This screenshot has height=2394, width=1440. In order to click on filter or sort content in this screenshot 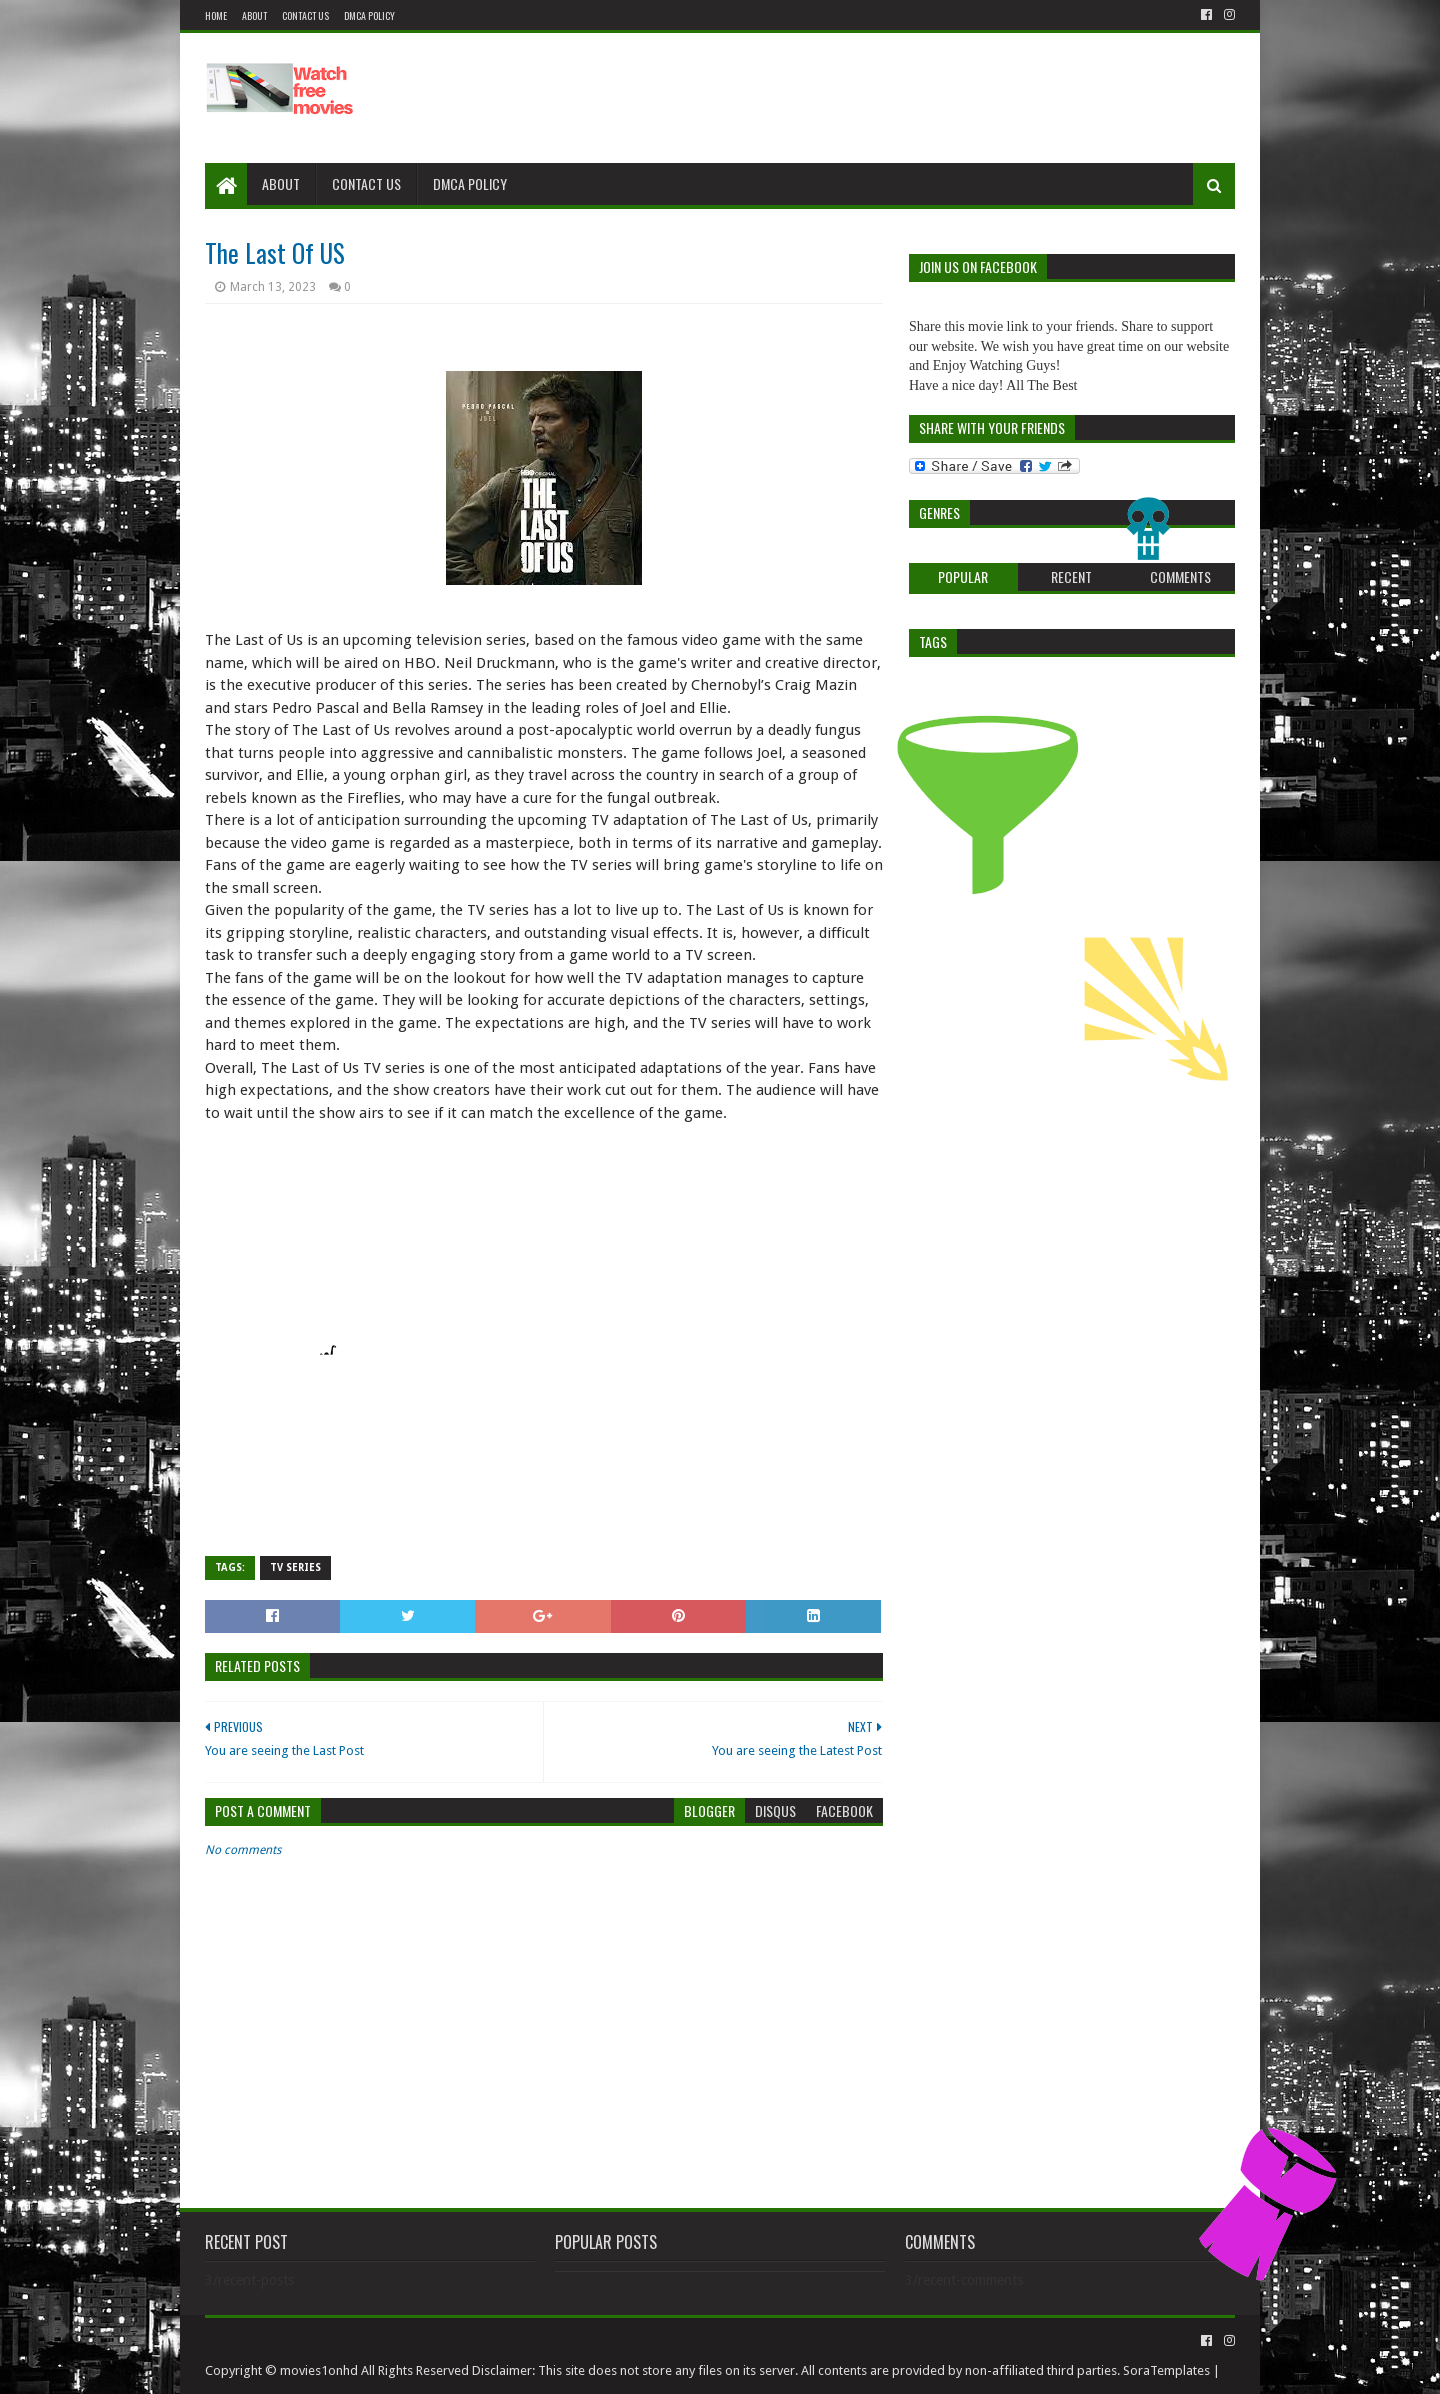, I will do `click(988, 805)`.